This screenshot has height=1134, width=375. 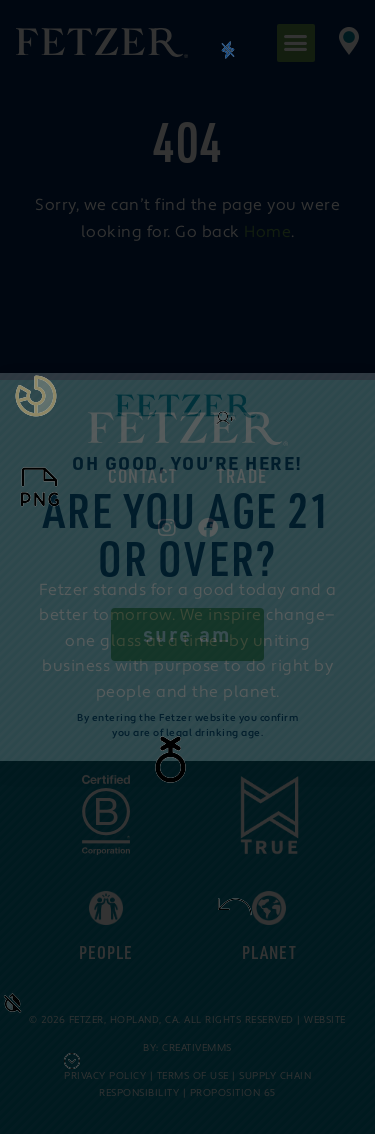 I want to click on add a new contact or friend, so click(x=224, y=418).